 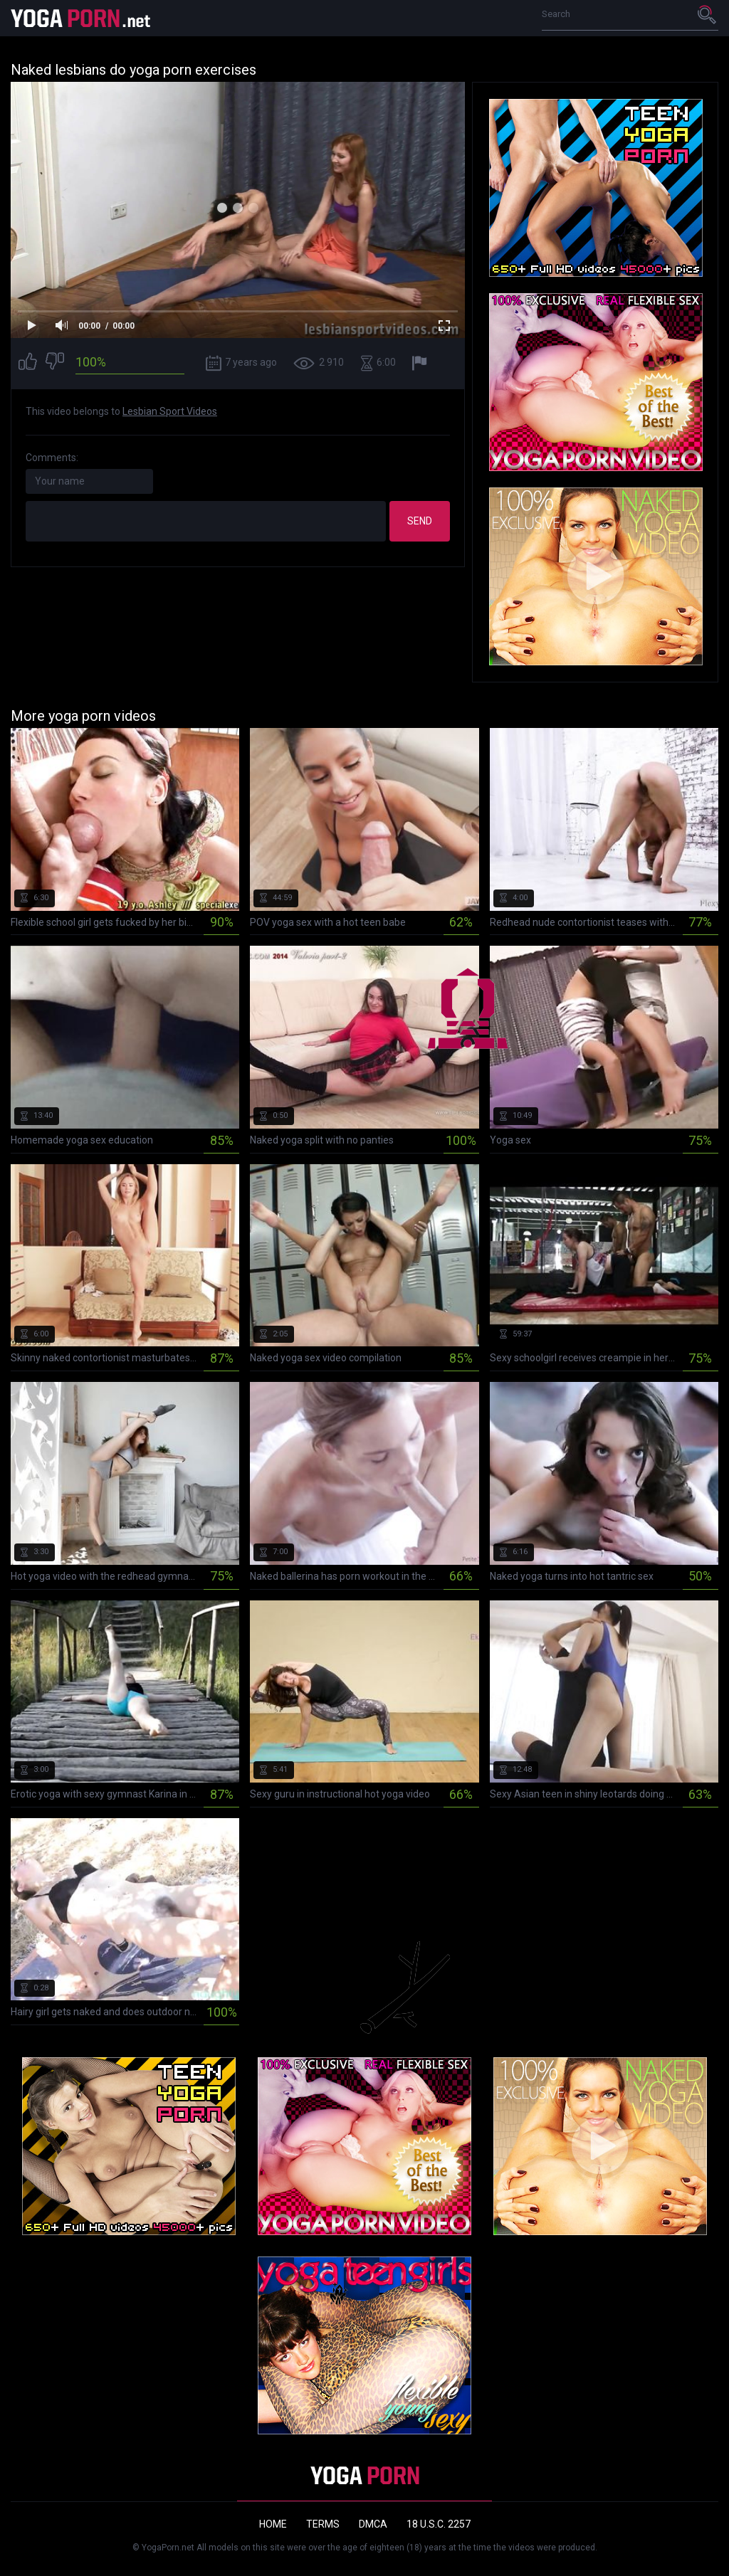 What do you see at coordinates (468, 1008) in the screenshot?
I see `view current energy or fuel reserves` at bounding box center [468, 1008].